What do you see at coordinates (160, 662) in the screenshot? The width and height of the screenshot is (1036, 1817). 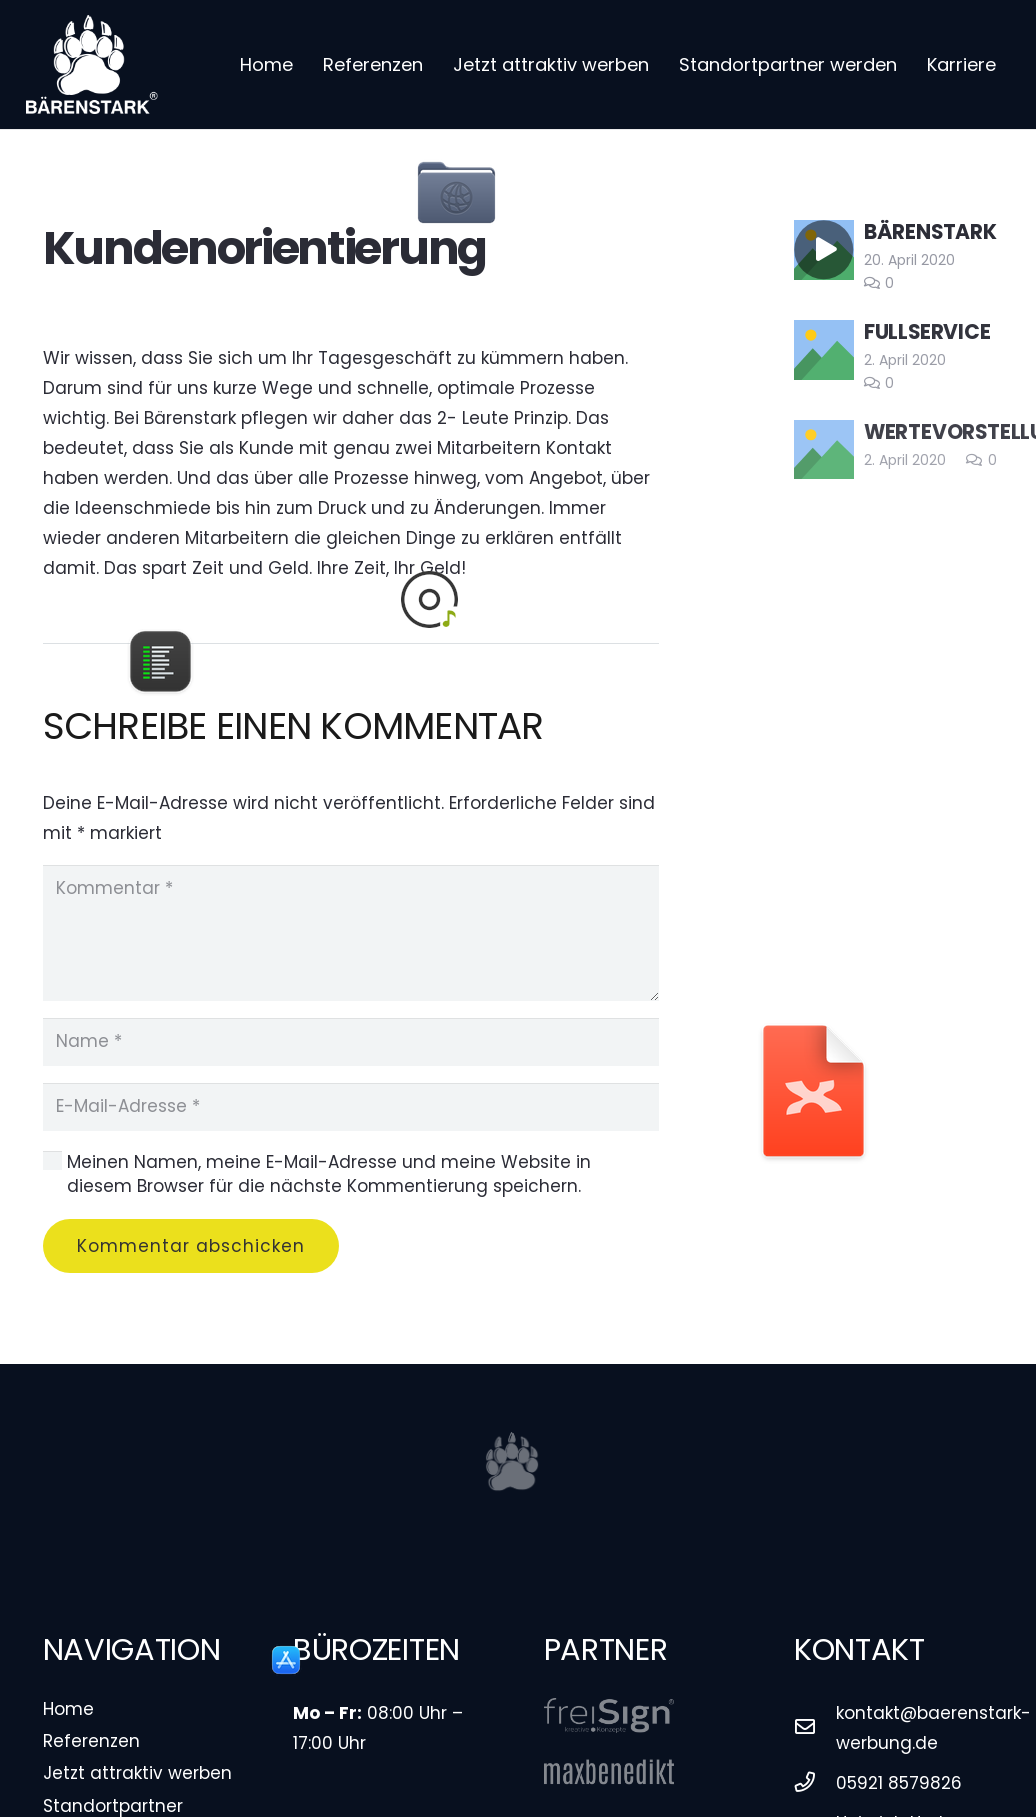 I see `access startup disk and boot preferences` at bounding box center [160, 662].